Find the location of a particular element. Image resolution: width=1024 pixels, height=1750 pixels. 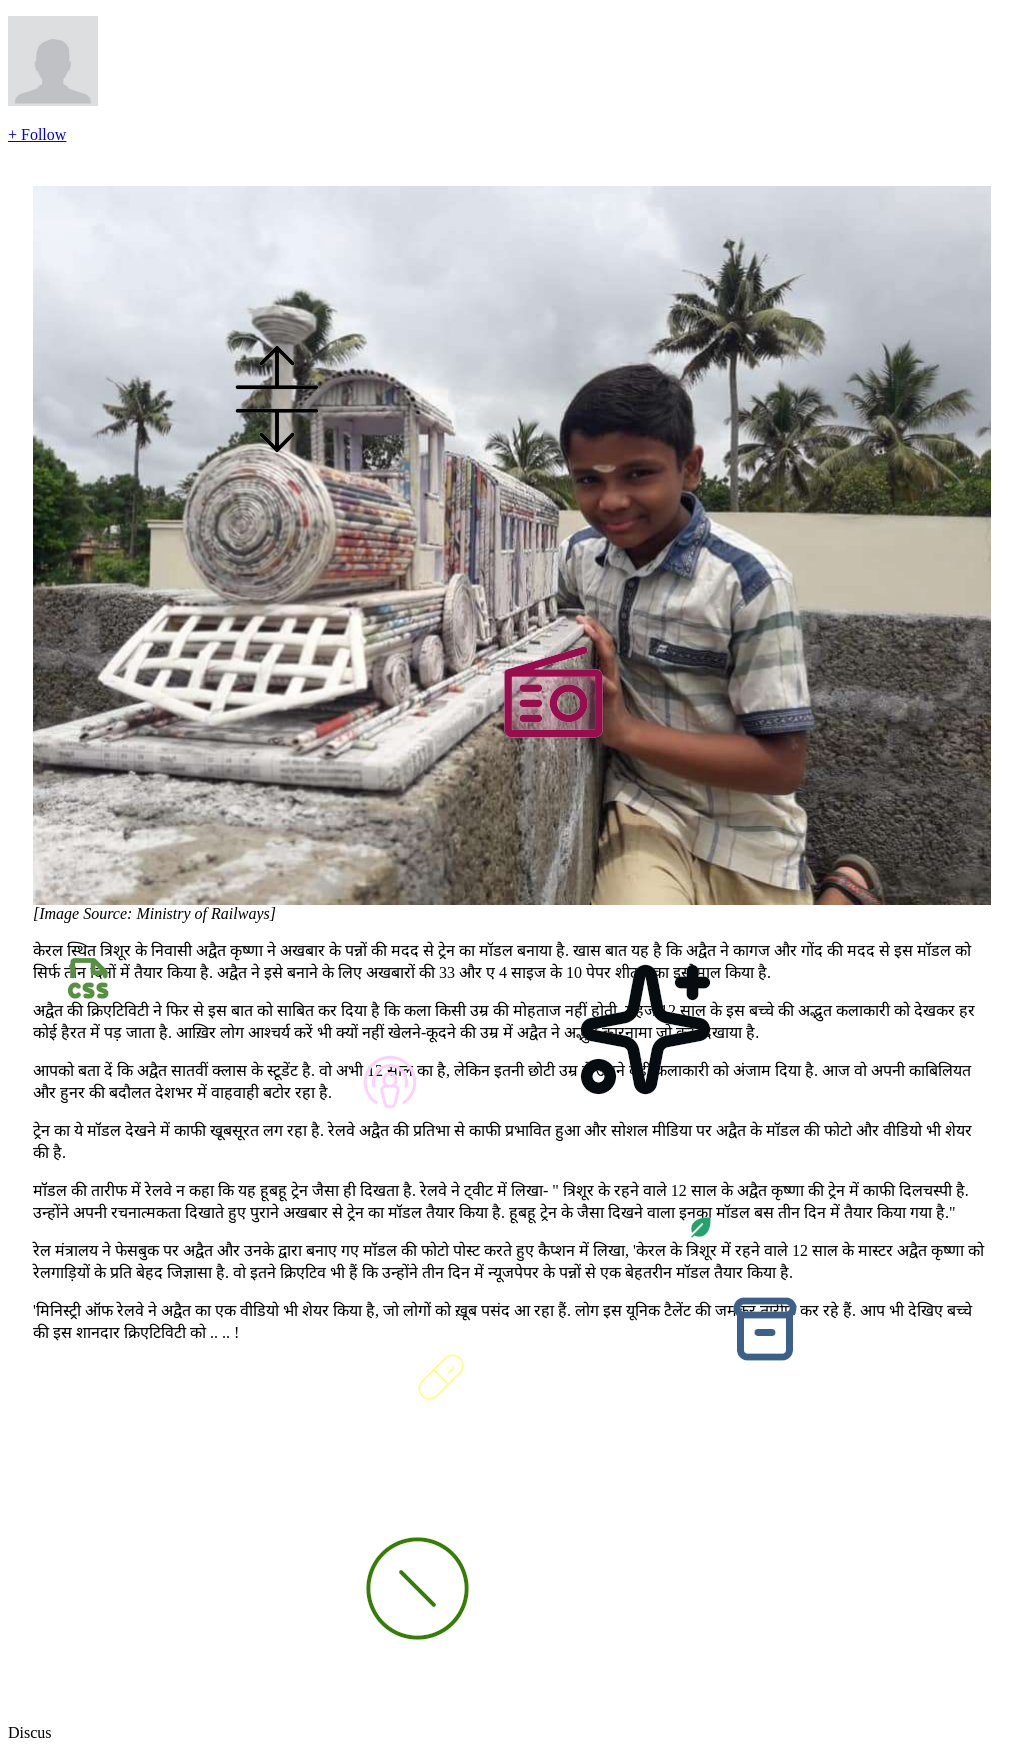

archive this item is located at coordinates (765, 1329).